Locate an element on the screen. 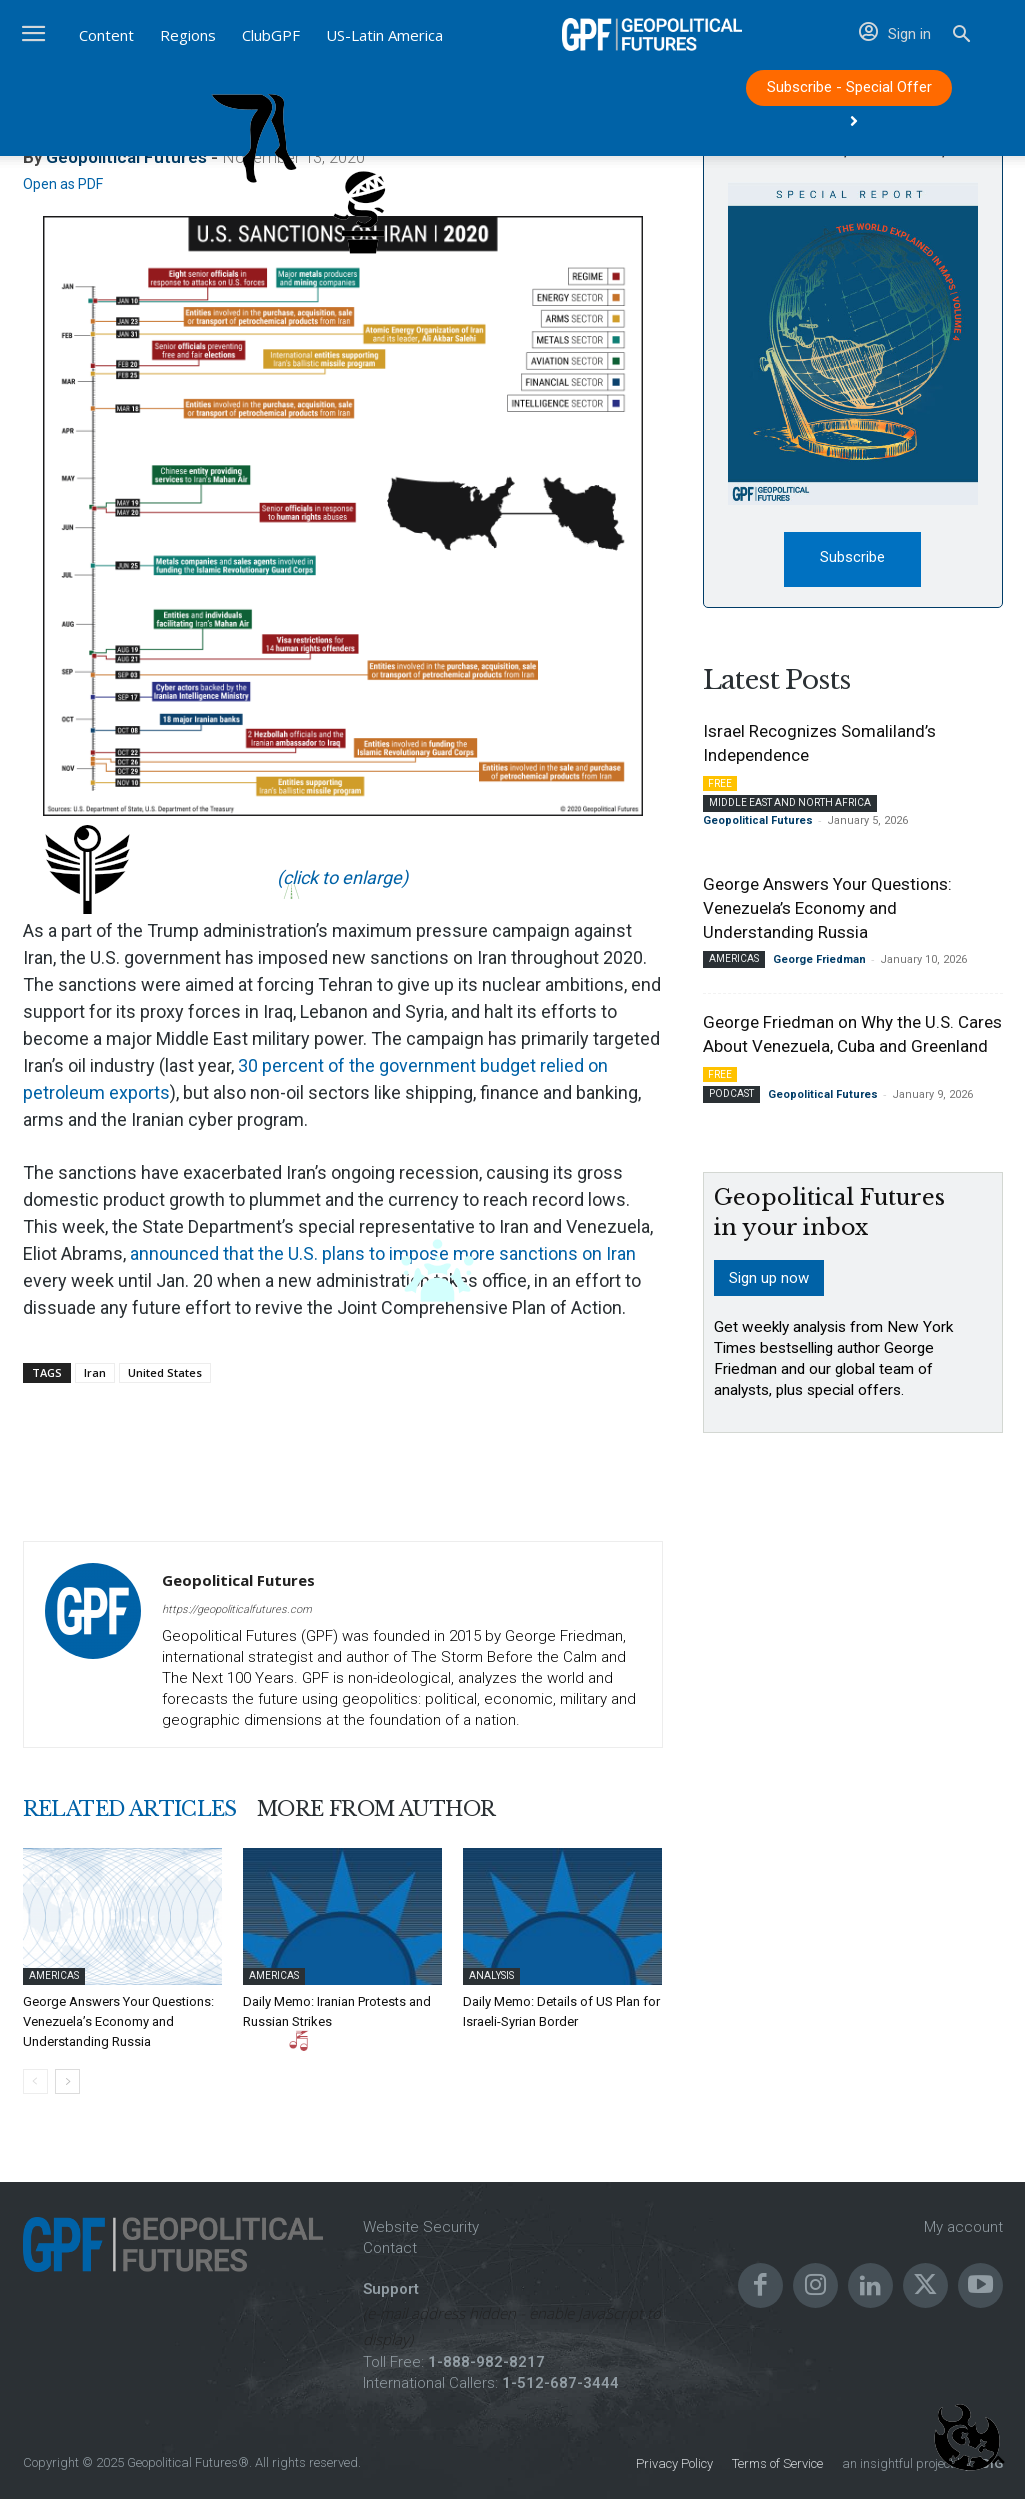 This screenshot has height=2499, width=1025. view directions or navigation options is located at coordinates (291, 891).